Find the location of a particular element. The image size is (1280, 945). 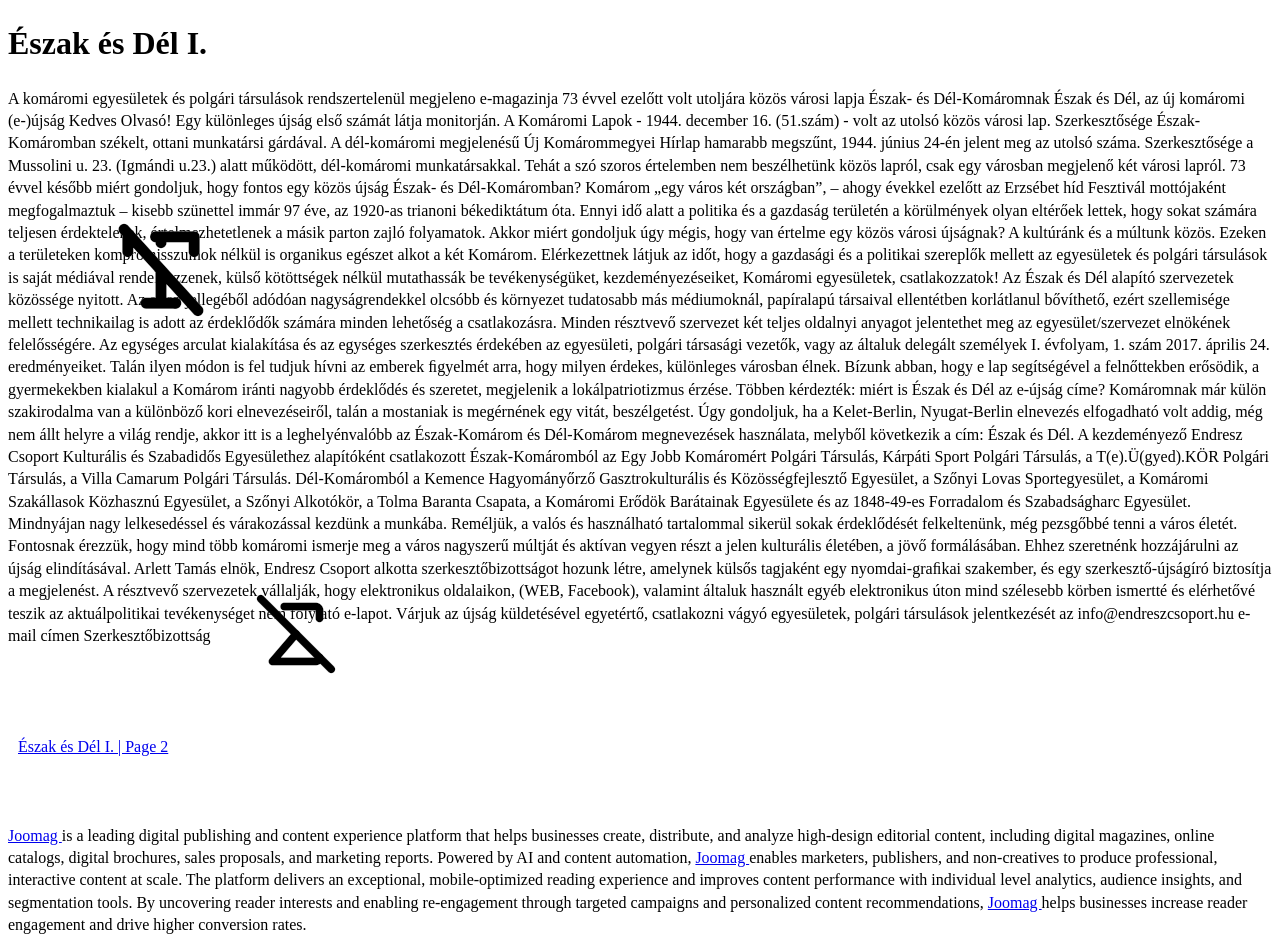

disable automatic sum calculation is located at coordinates (296, 634).